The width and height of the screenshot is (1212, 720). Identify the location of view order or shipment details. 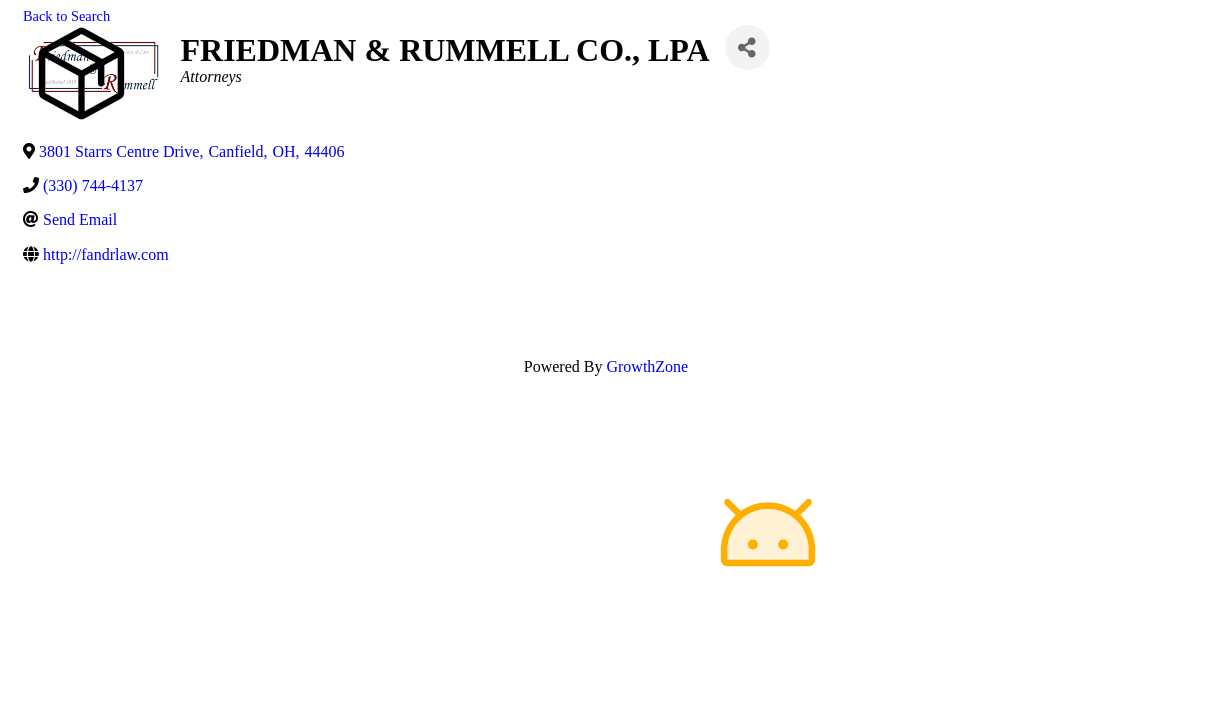
(81, 73).